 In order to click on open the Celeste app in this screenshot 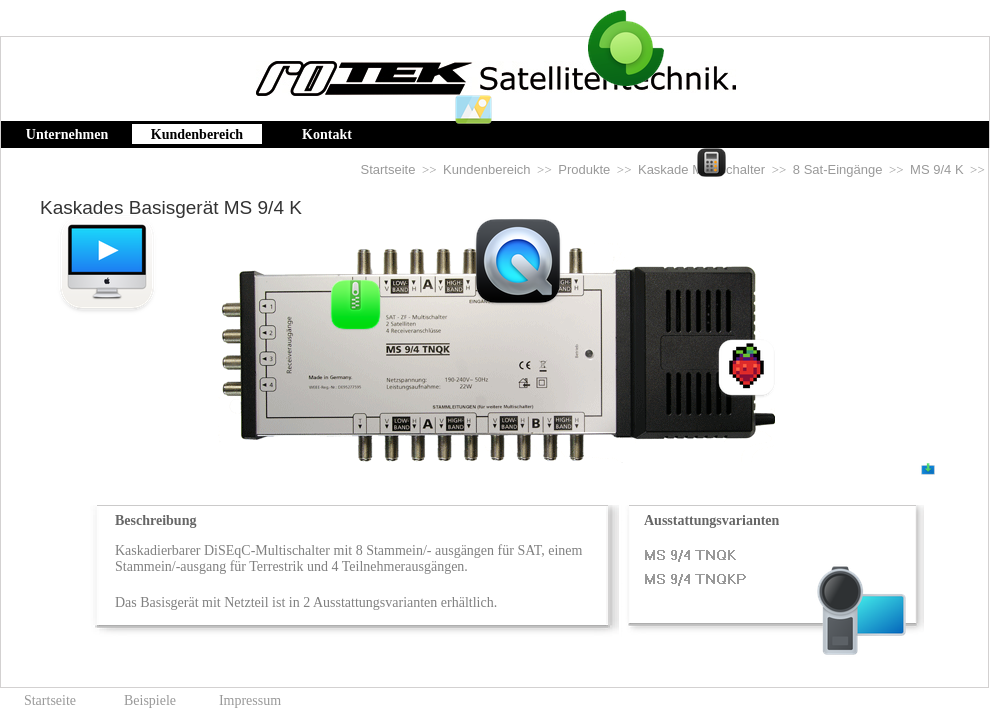, I will do `click(746, 367)`.